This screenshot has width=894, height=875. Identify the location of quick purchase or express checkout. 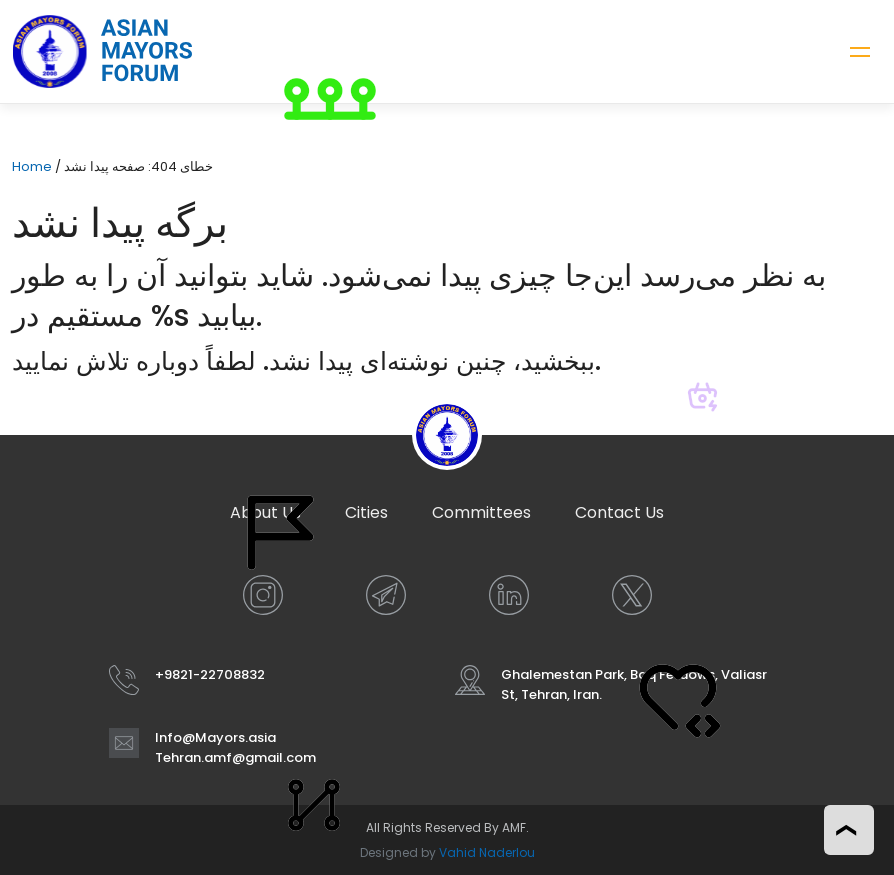
(702, 395).